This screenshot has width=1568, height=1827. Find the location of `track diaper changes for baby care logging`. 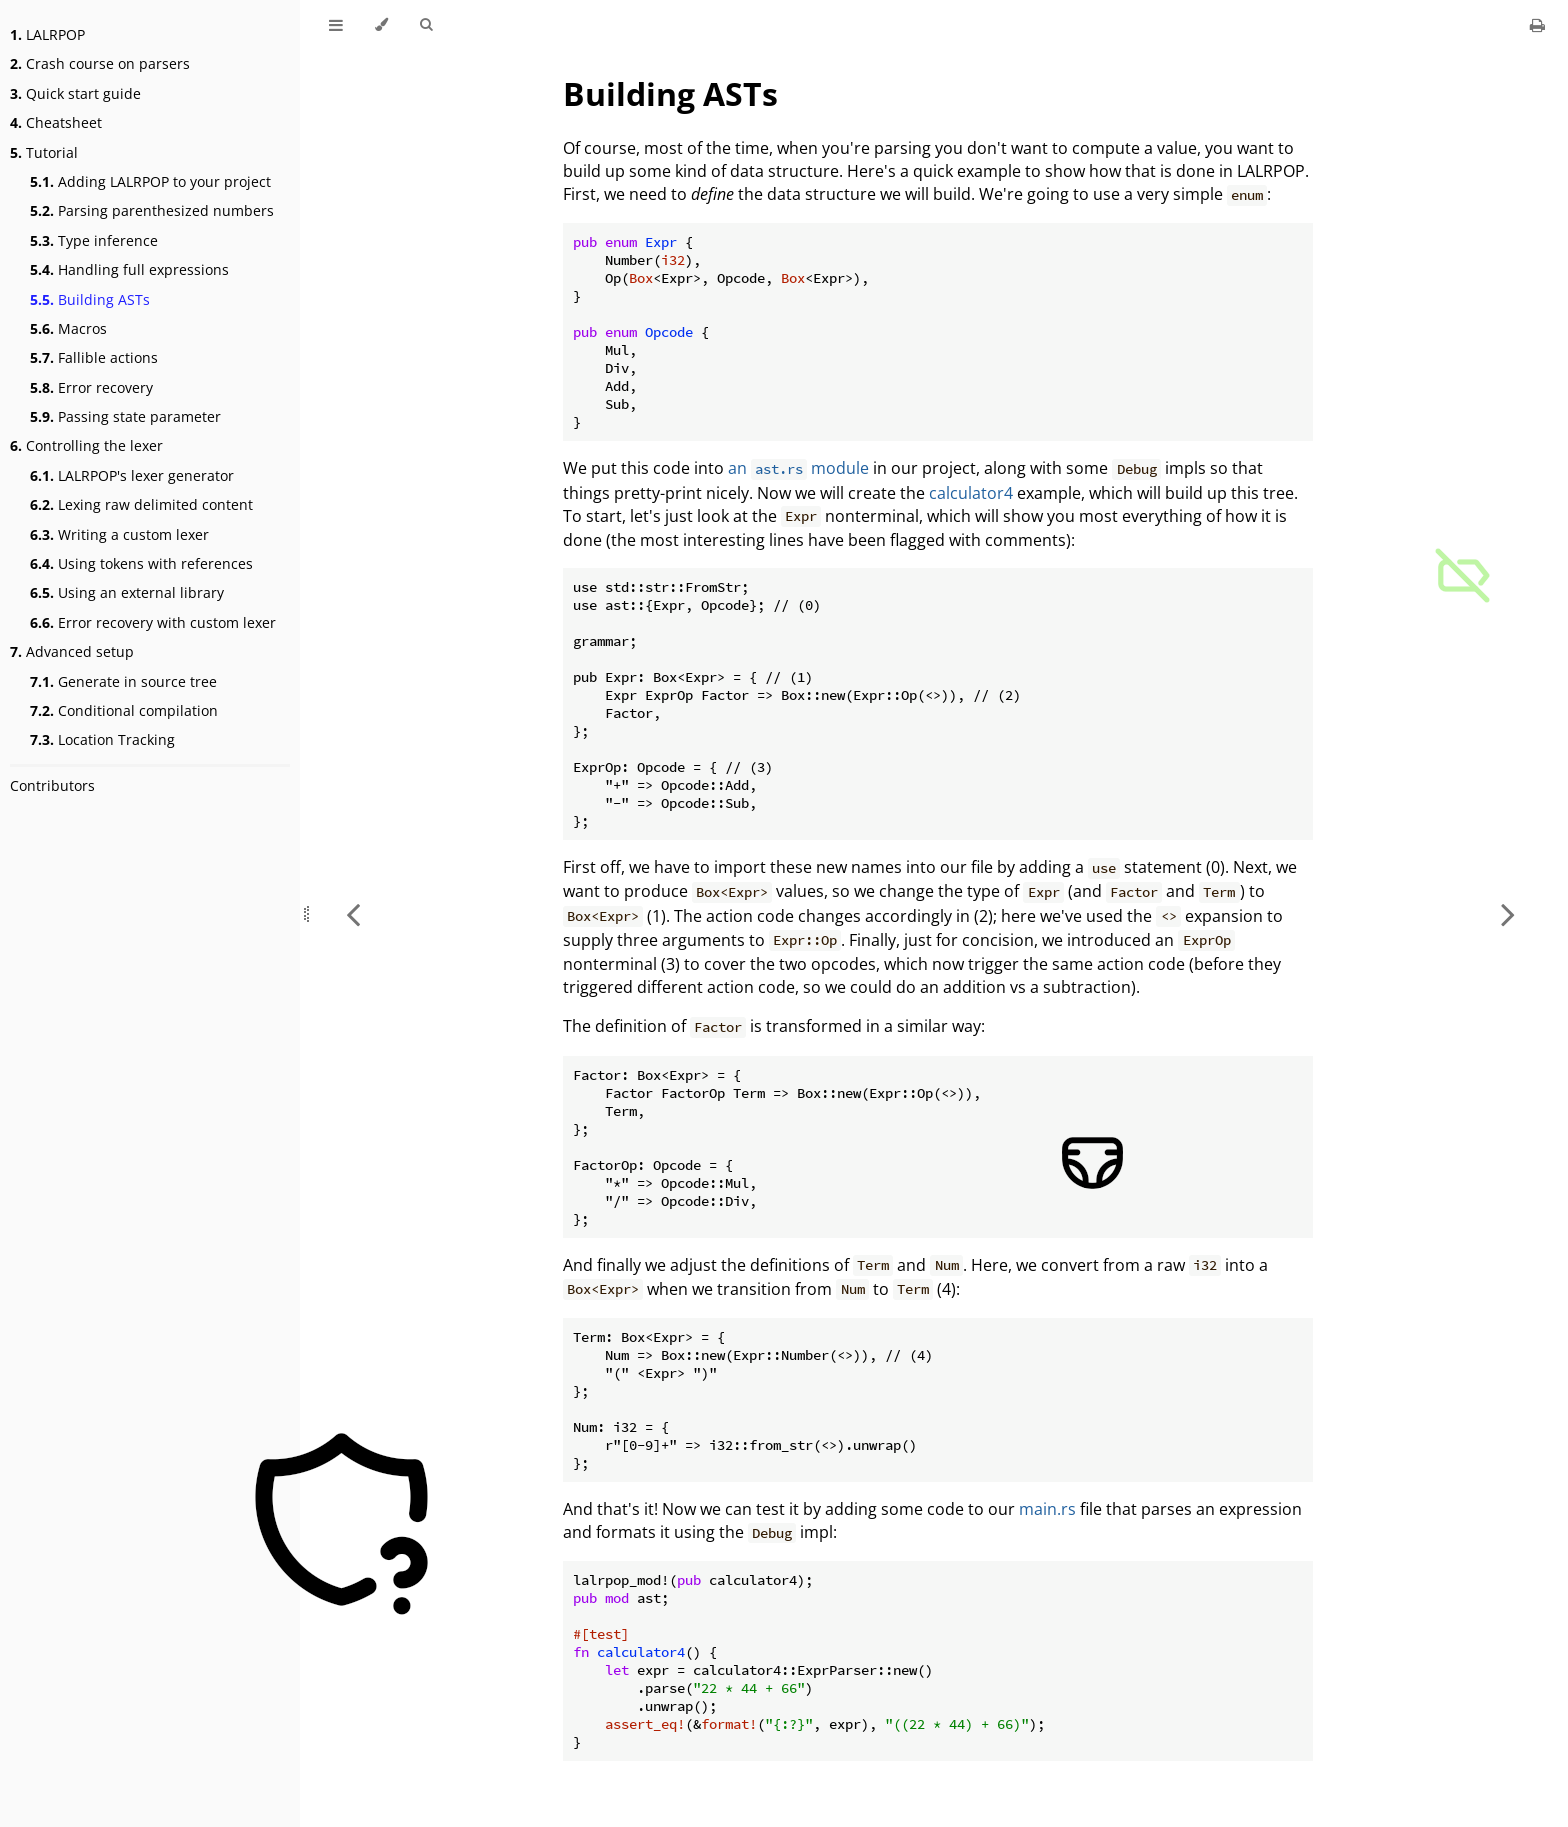

track diaper changes for baby care logging is located at coordinates (1092, 1161).